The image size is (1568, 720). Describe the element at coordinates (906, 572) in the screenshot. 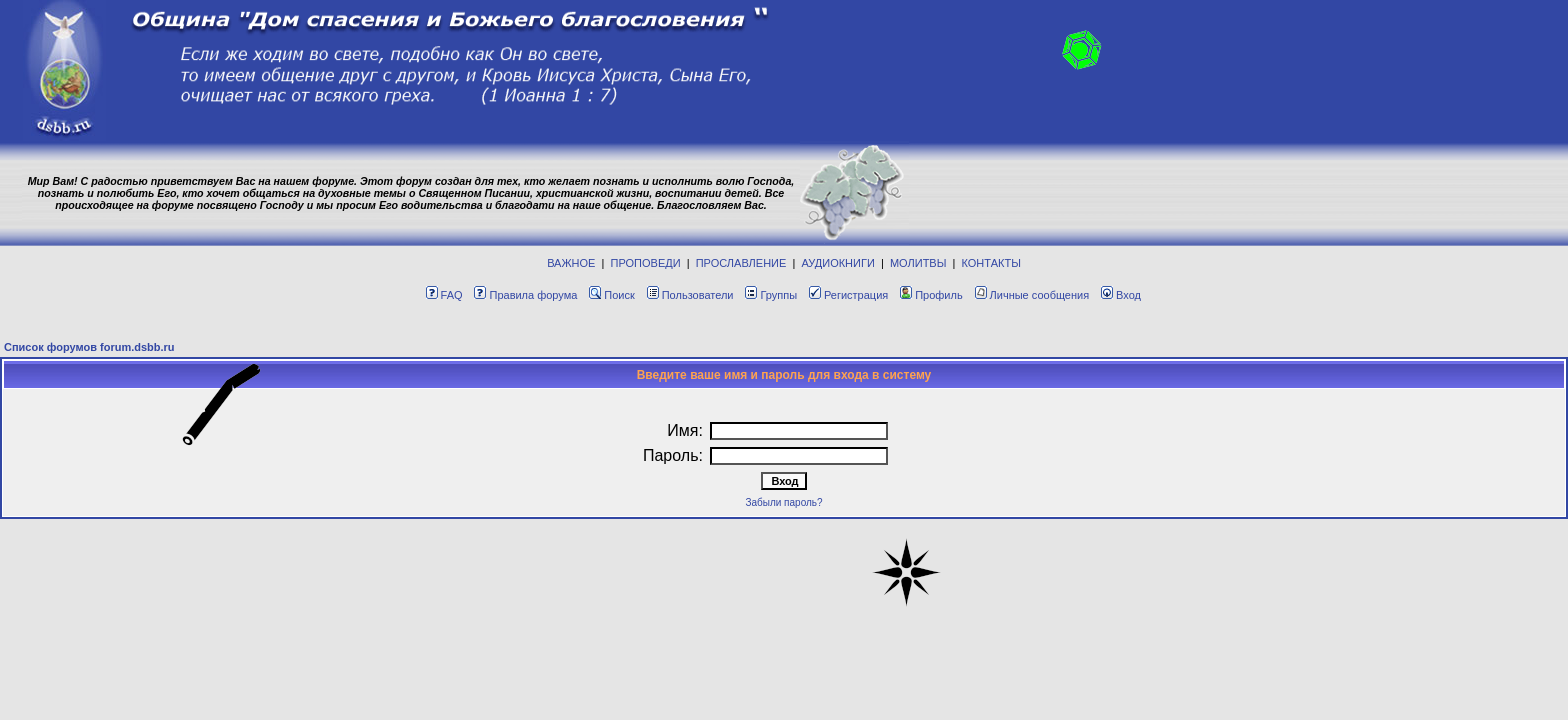

I see `indicates a hazard or danger zone in gameplay` at that location.